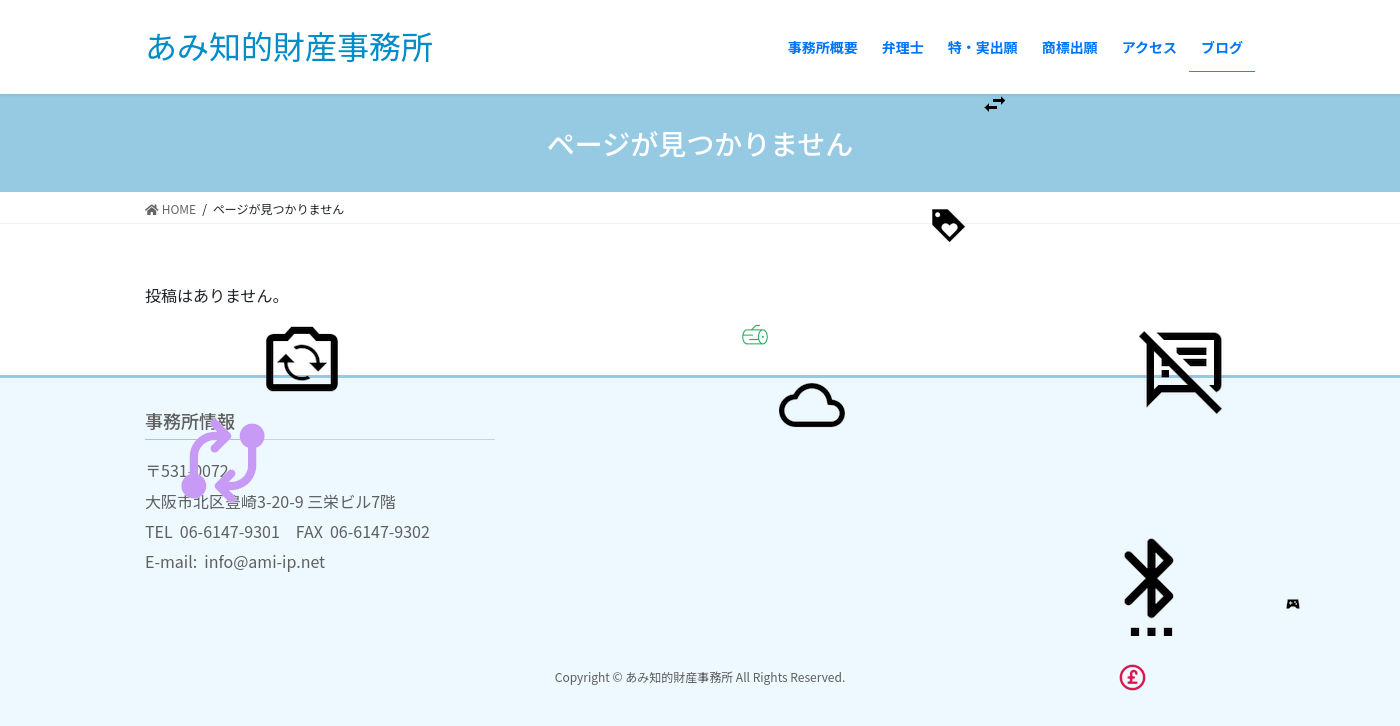 Image resolution: width=1400 pixels, height=726 pixels. Describe the element at coordinates (948, 225) in the screenshot. I see `view loyalty rewards or points` at that location.